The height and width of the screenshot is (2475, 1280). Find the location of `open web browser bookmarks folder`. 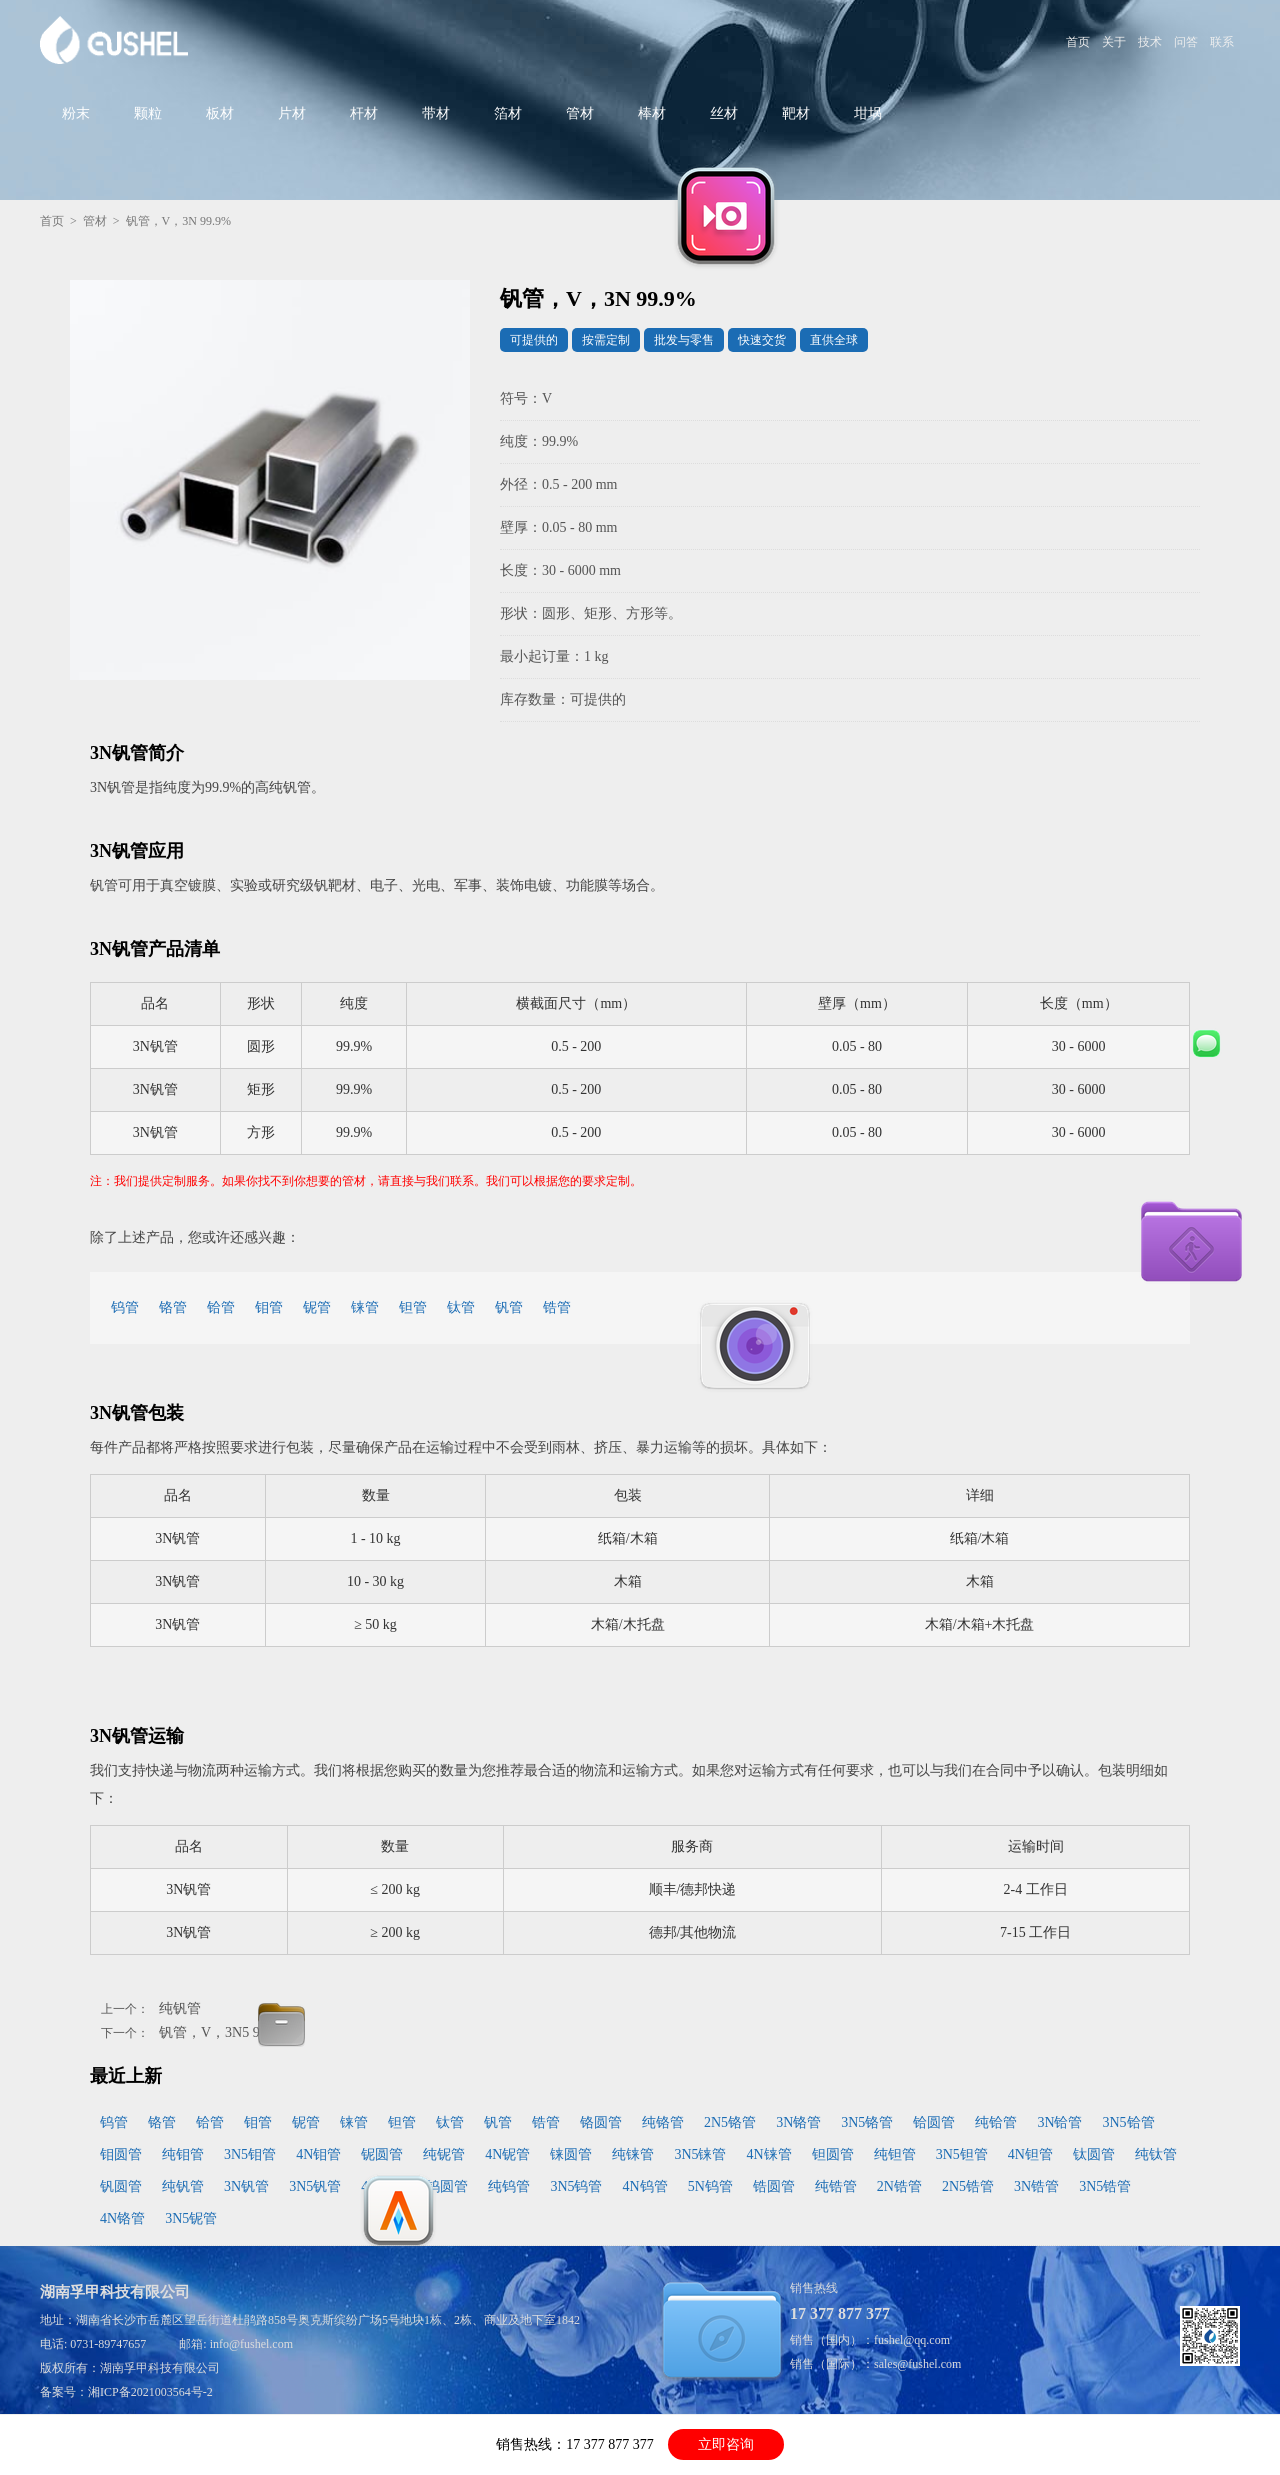

open web browser bookmarks folder is located at coordinates (722, 2330).